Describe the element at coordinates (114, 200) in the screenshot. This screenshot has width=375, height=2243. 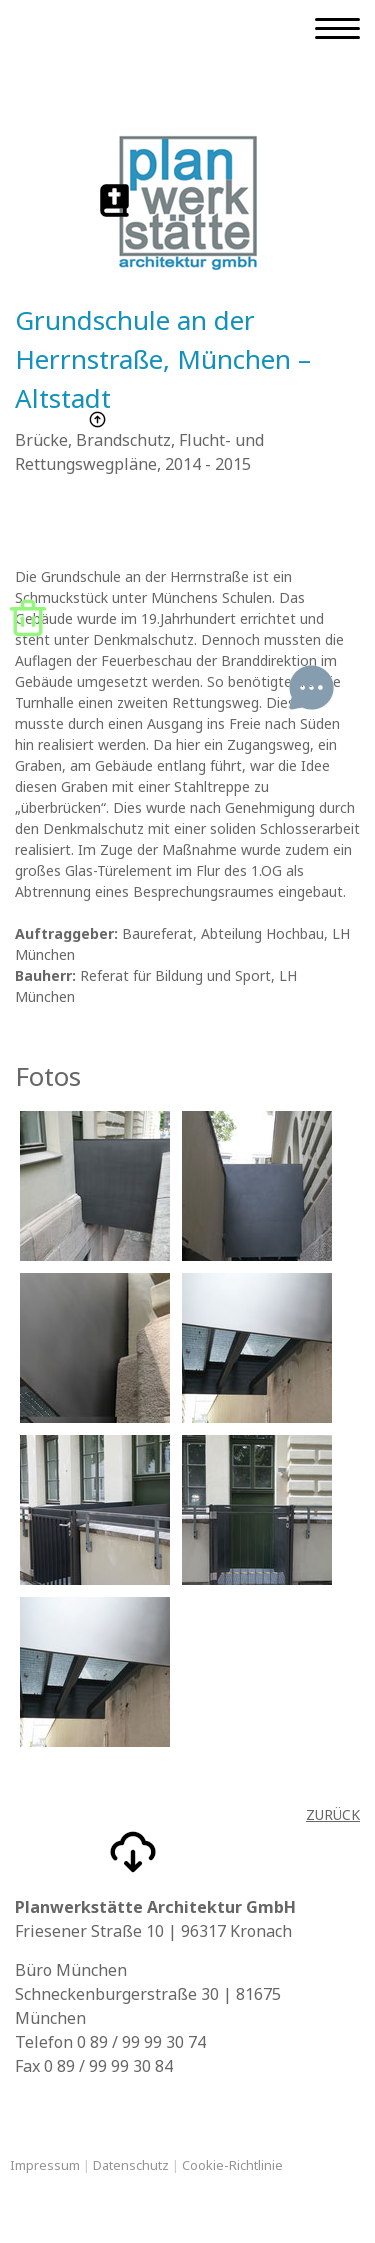
I see `access bible or religious texts` at that location.